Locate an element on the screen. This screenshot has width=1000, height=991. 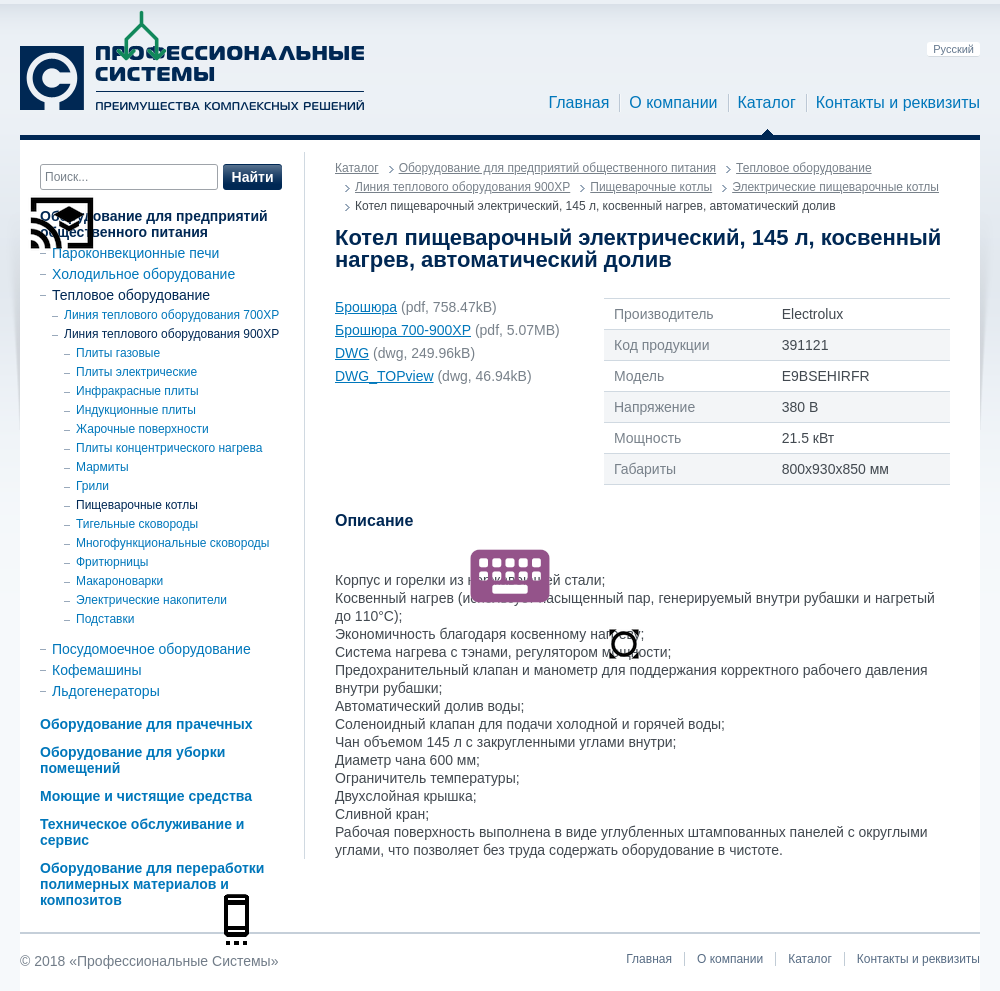
access mobile device settings is located at coordinates (236, 919).